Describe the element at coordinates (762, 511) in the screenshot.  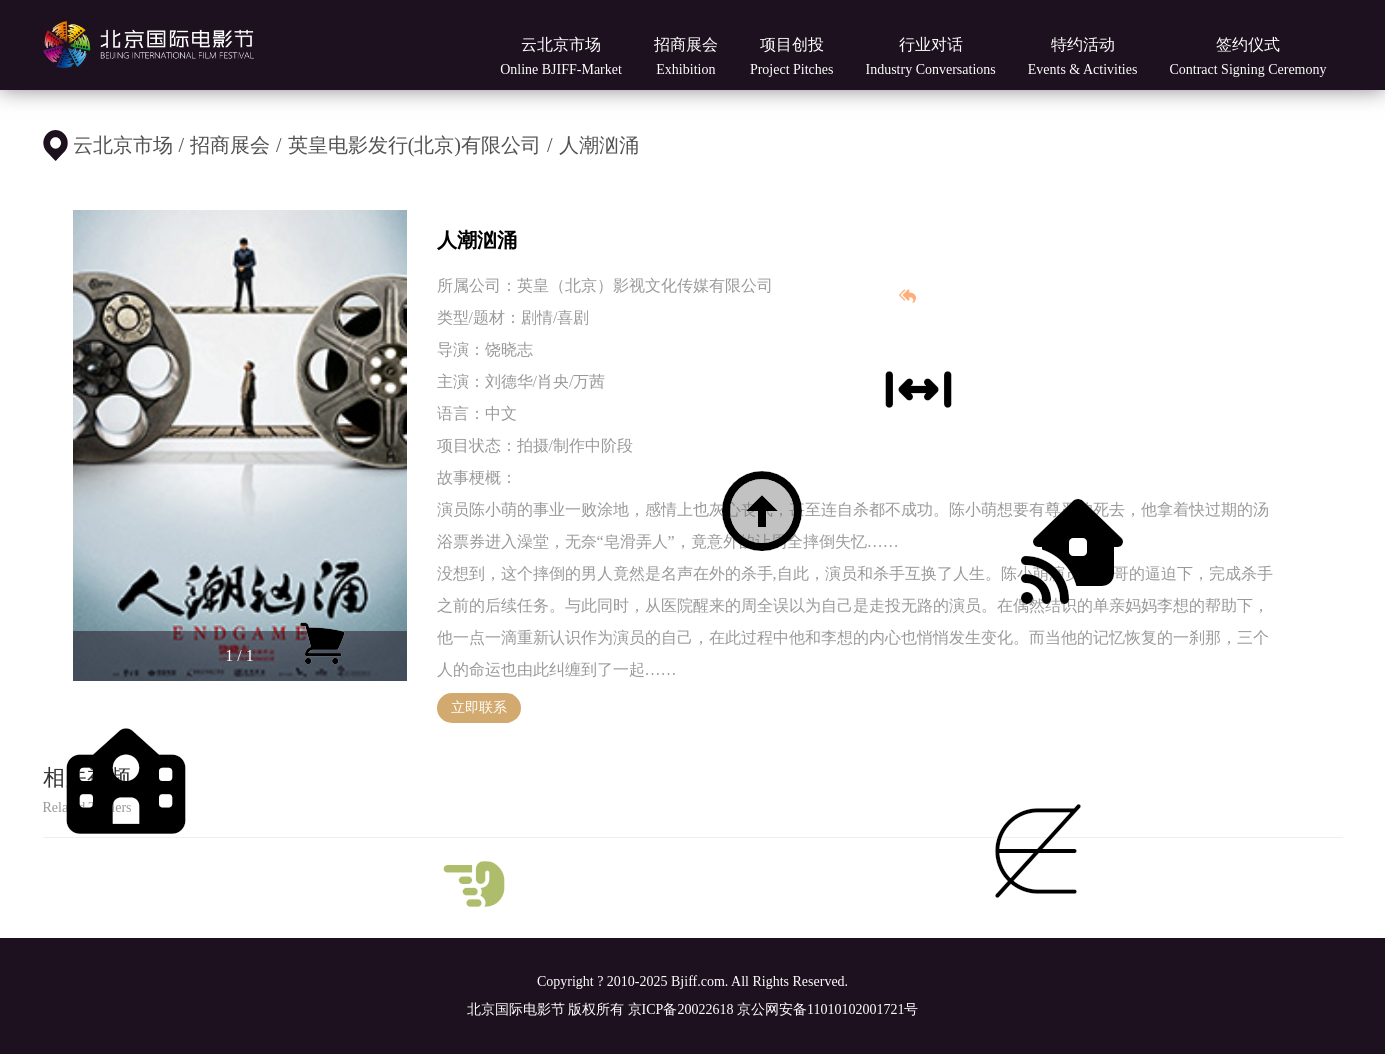
I see `upload a file or content` at that location.